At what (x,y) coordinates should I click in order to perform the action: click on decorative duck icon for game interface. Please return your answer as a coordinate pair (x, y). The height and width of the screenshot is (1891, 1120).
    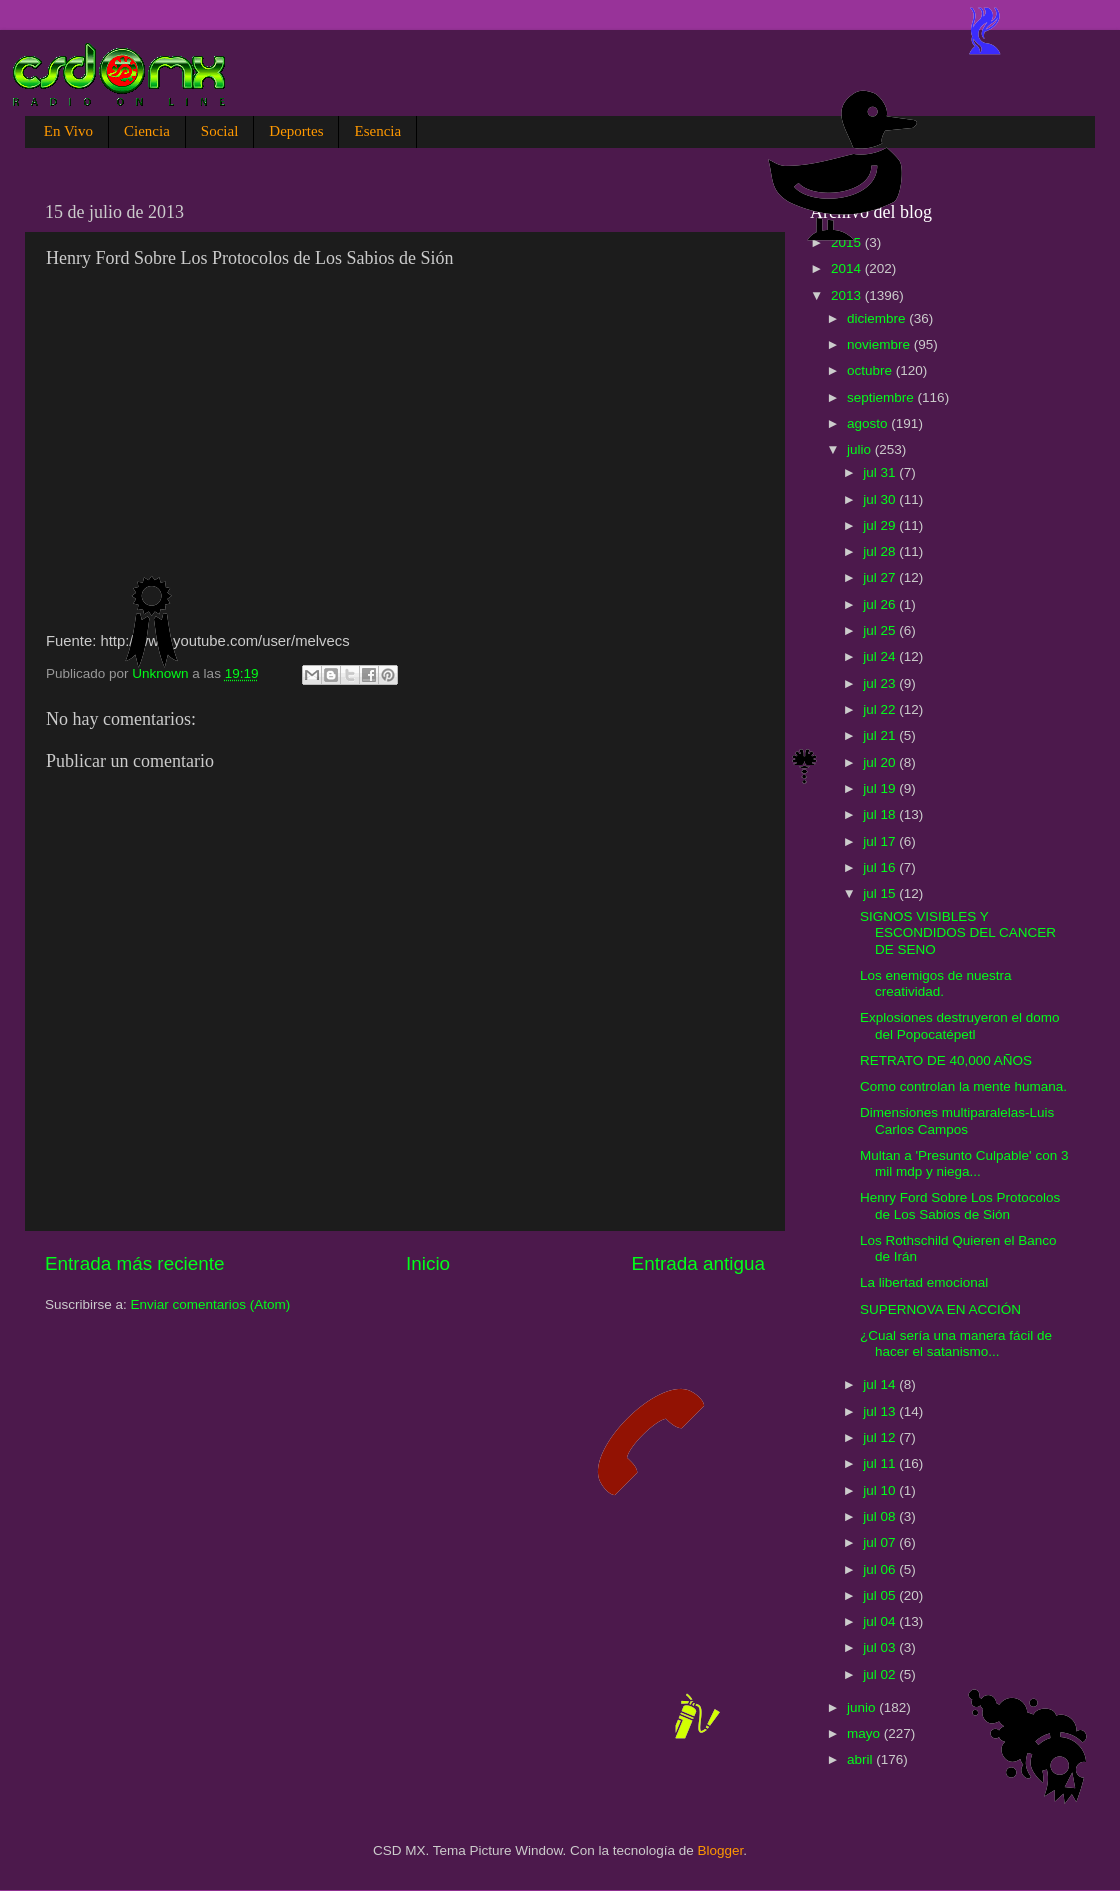
    Looking at the image, I should click on (842, 165).